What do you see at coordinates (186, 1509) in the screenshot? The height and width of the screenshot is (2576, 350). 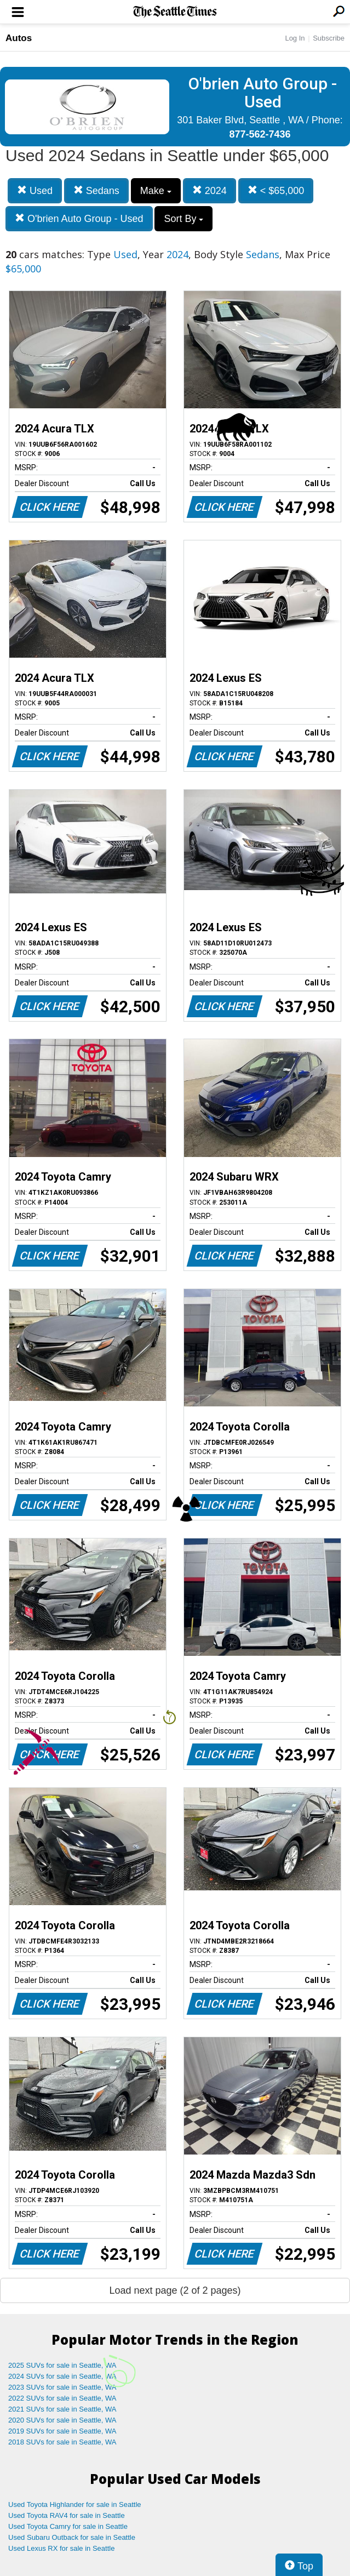 I see `indicates radioactive or hazardous material warning` at bounding box center [186, 1509].